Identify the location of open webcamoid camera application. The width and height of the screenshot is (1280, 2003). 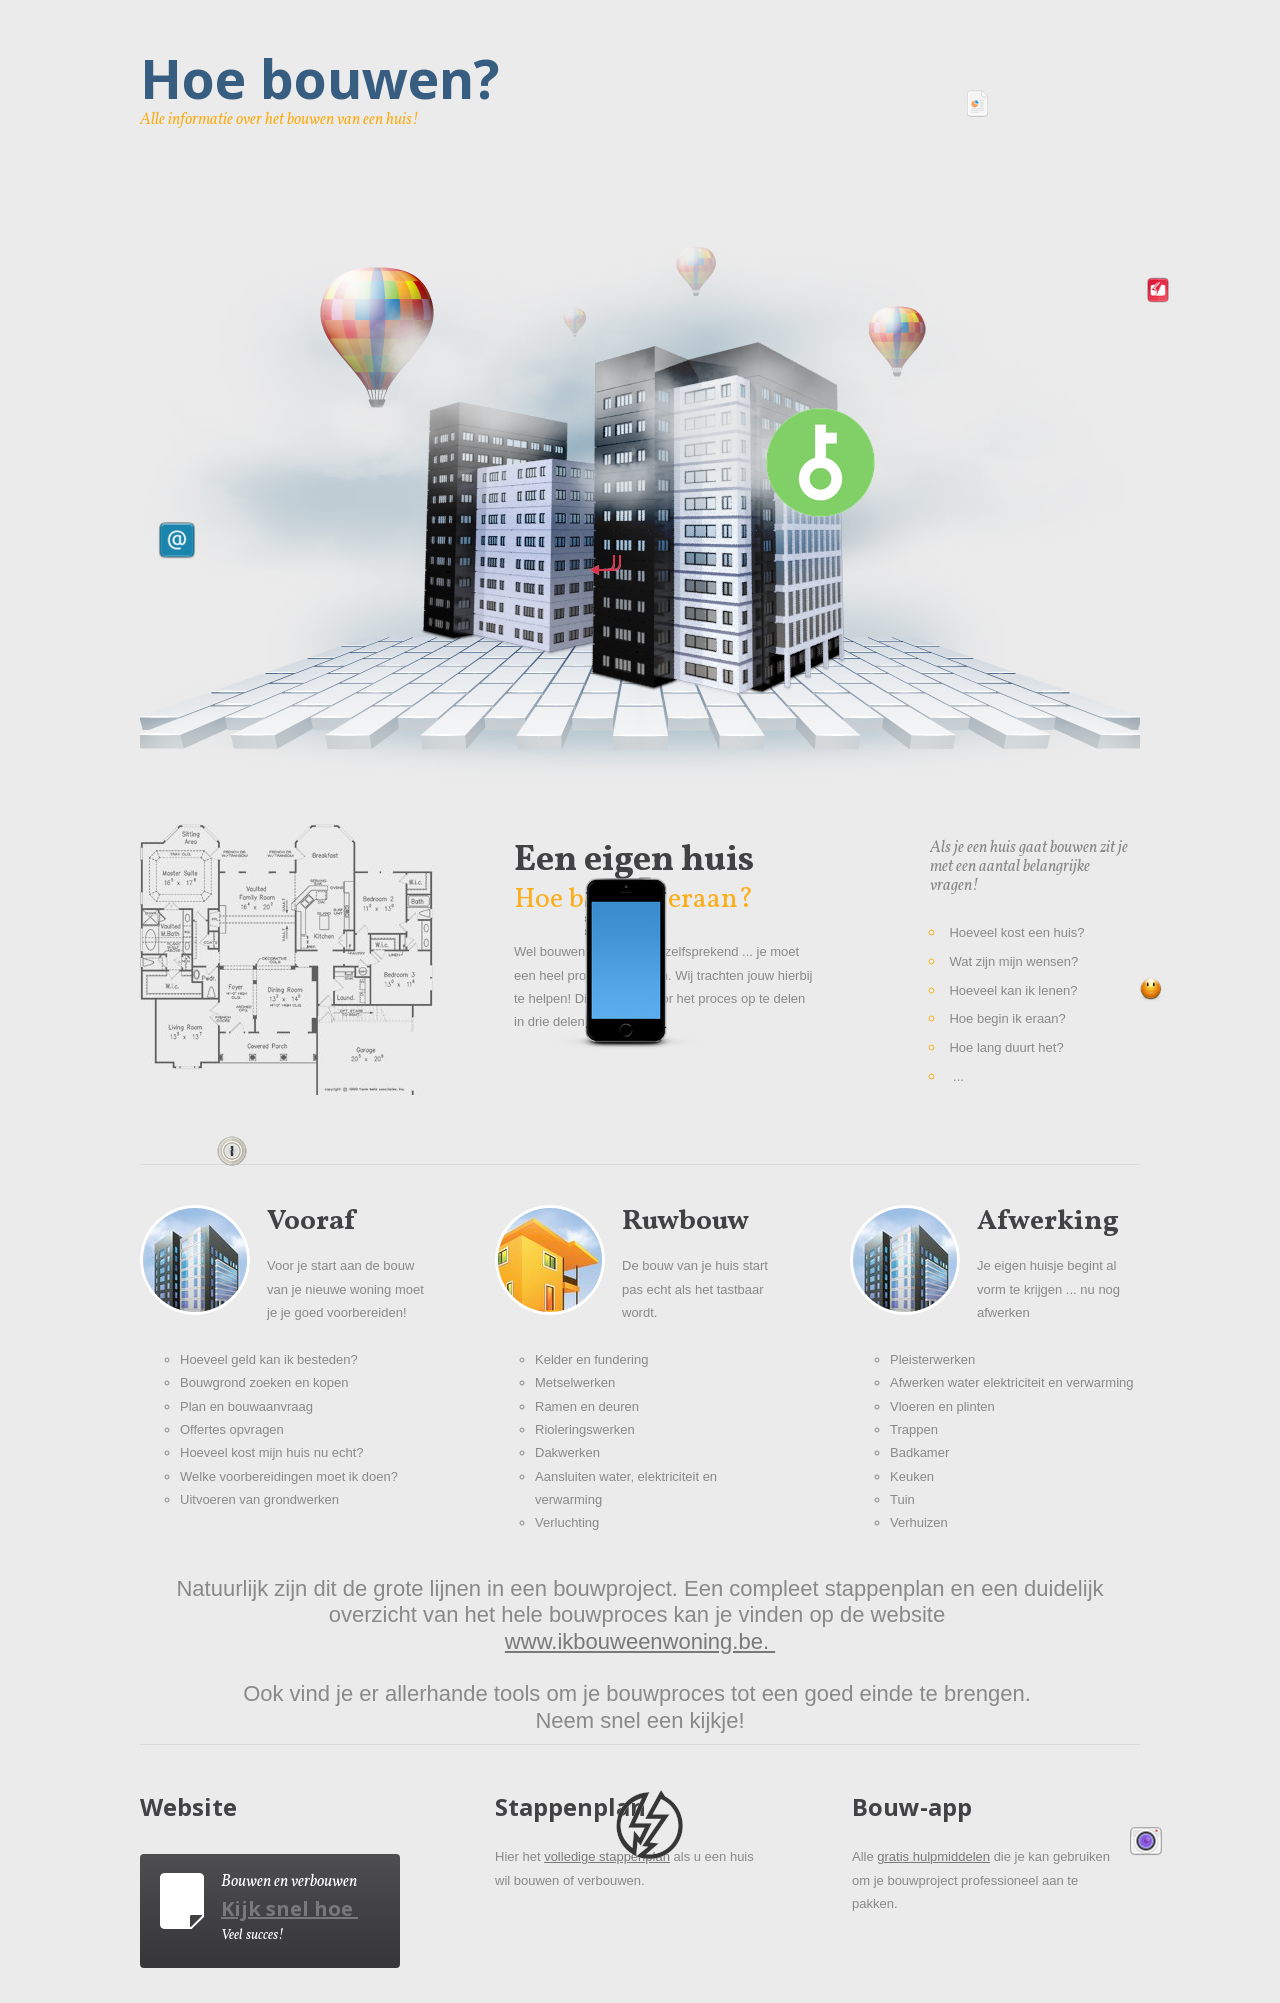
(1146, 1841).